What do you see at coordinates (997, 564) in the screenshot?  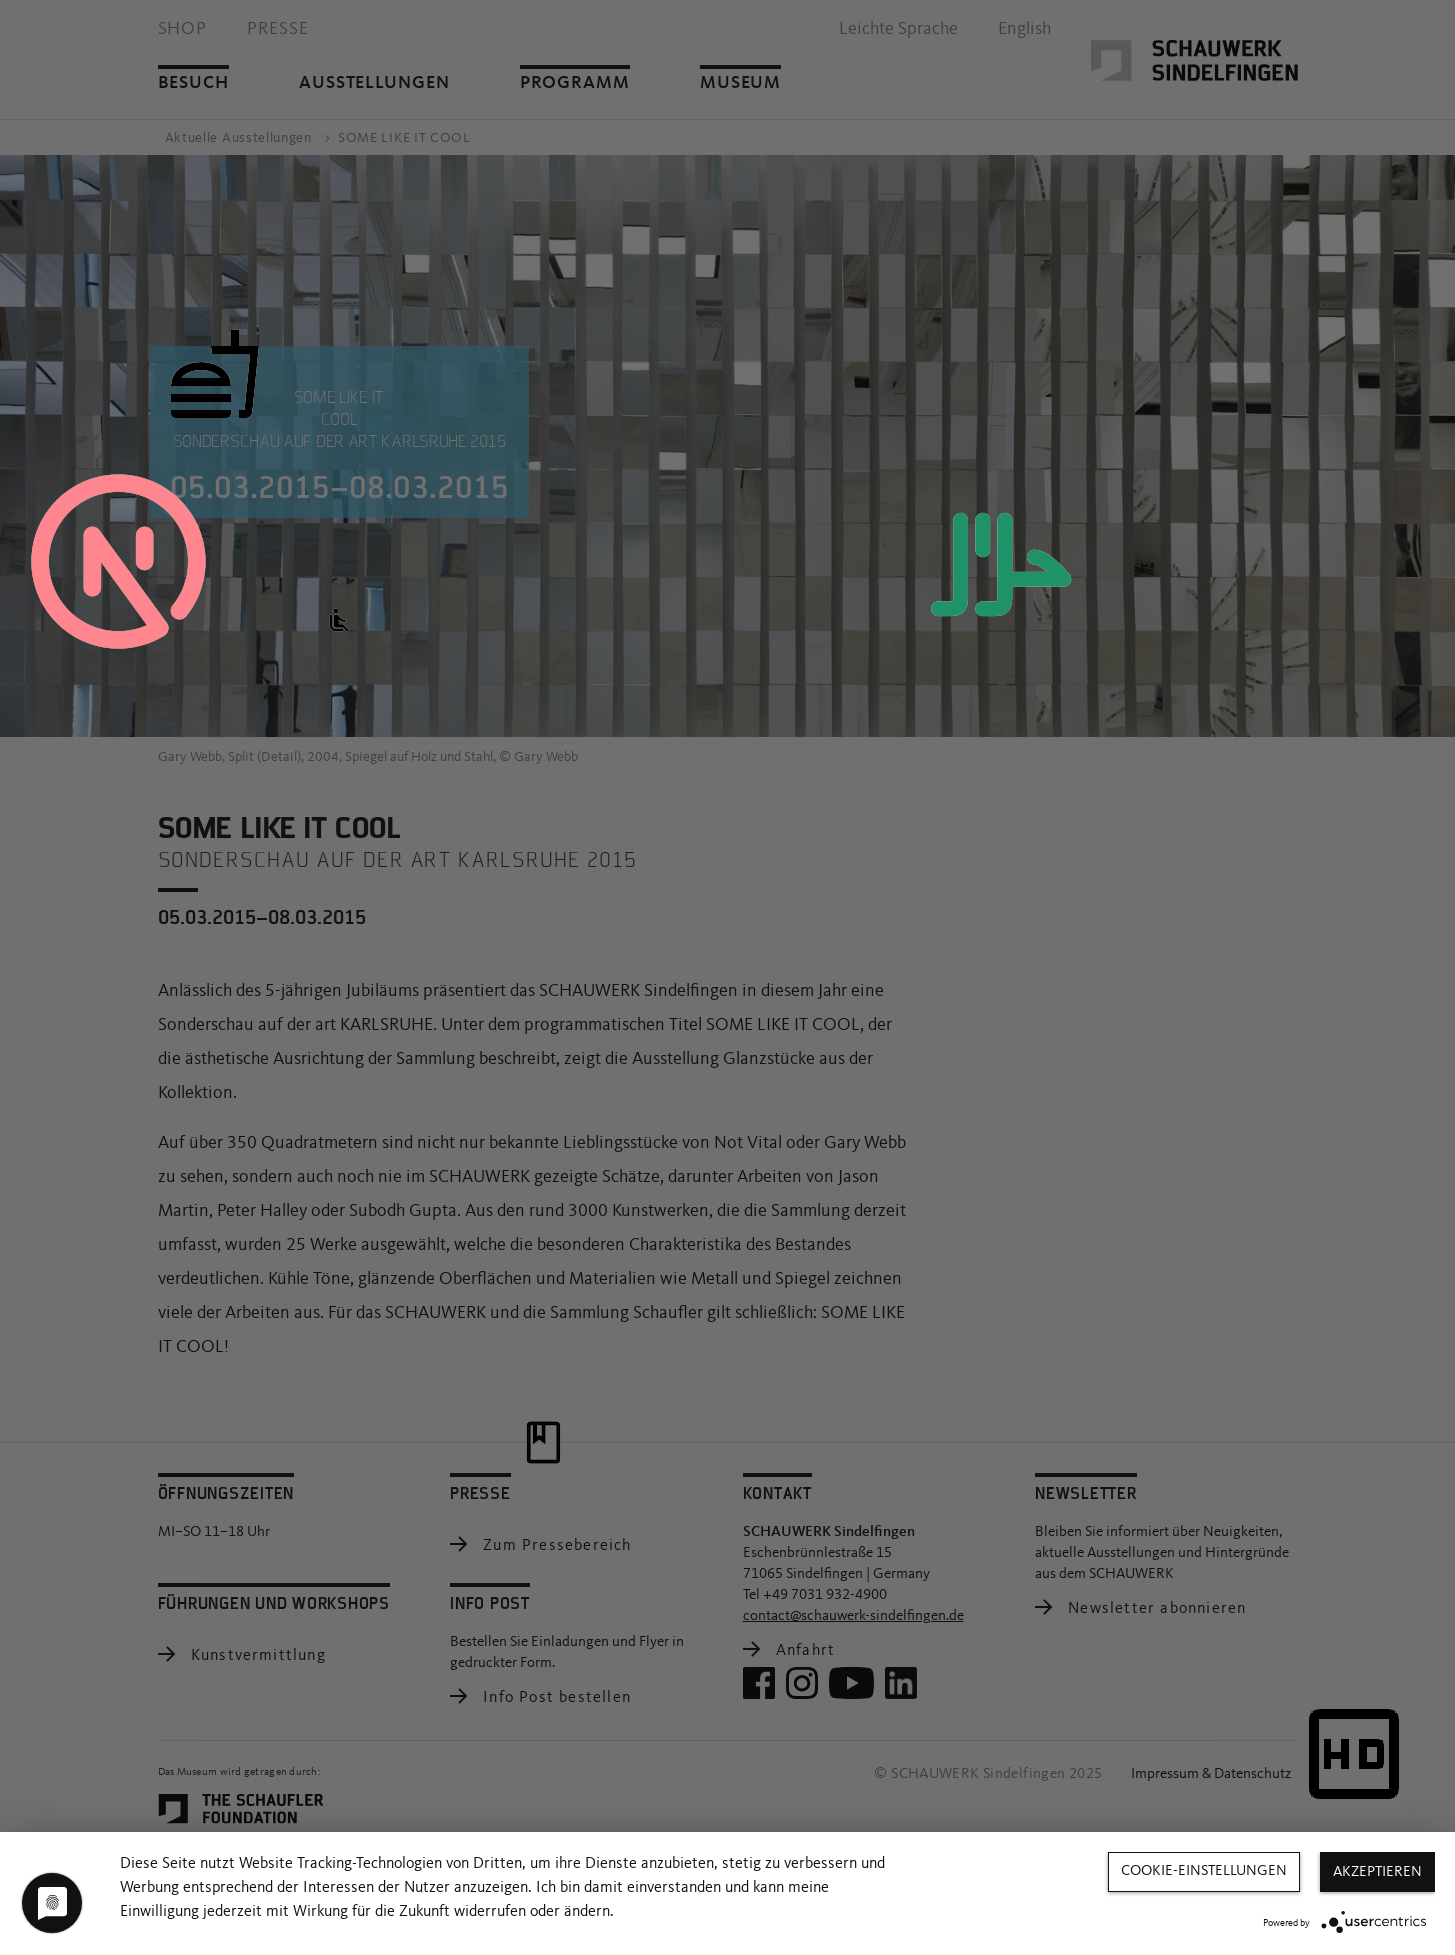 I see `switch to arabic language` at bounding box center [997, 564].